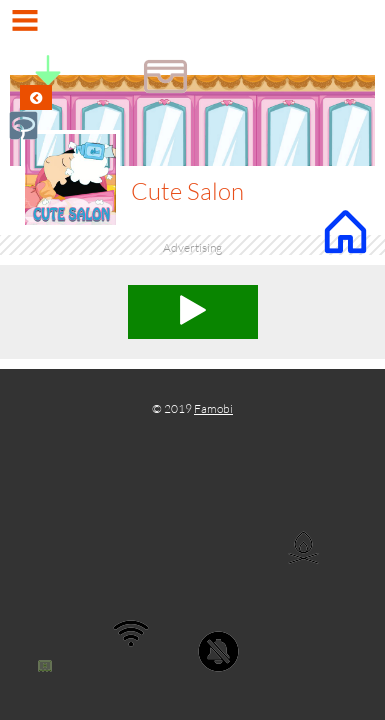  What do you see at coordinates (218, 651) in the screenshot?
I see `mute notifications` at bounding box center [218, 651].